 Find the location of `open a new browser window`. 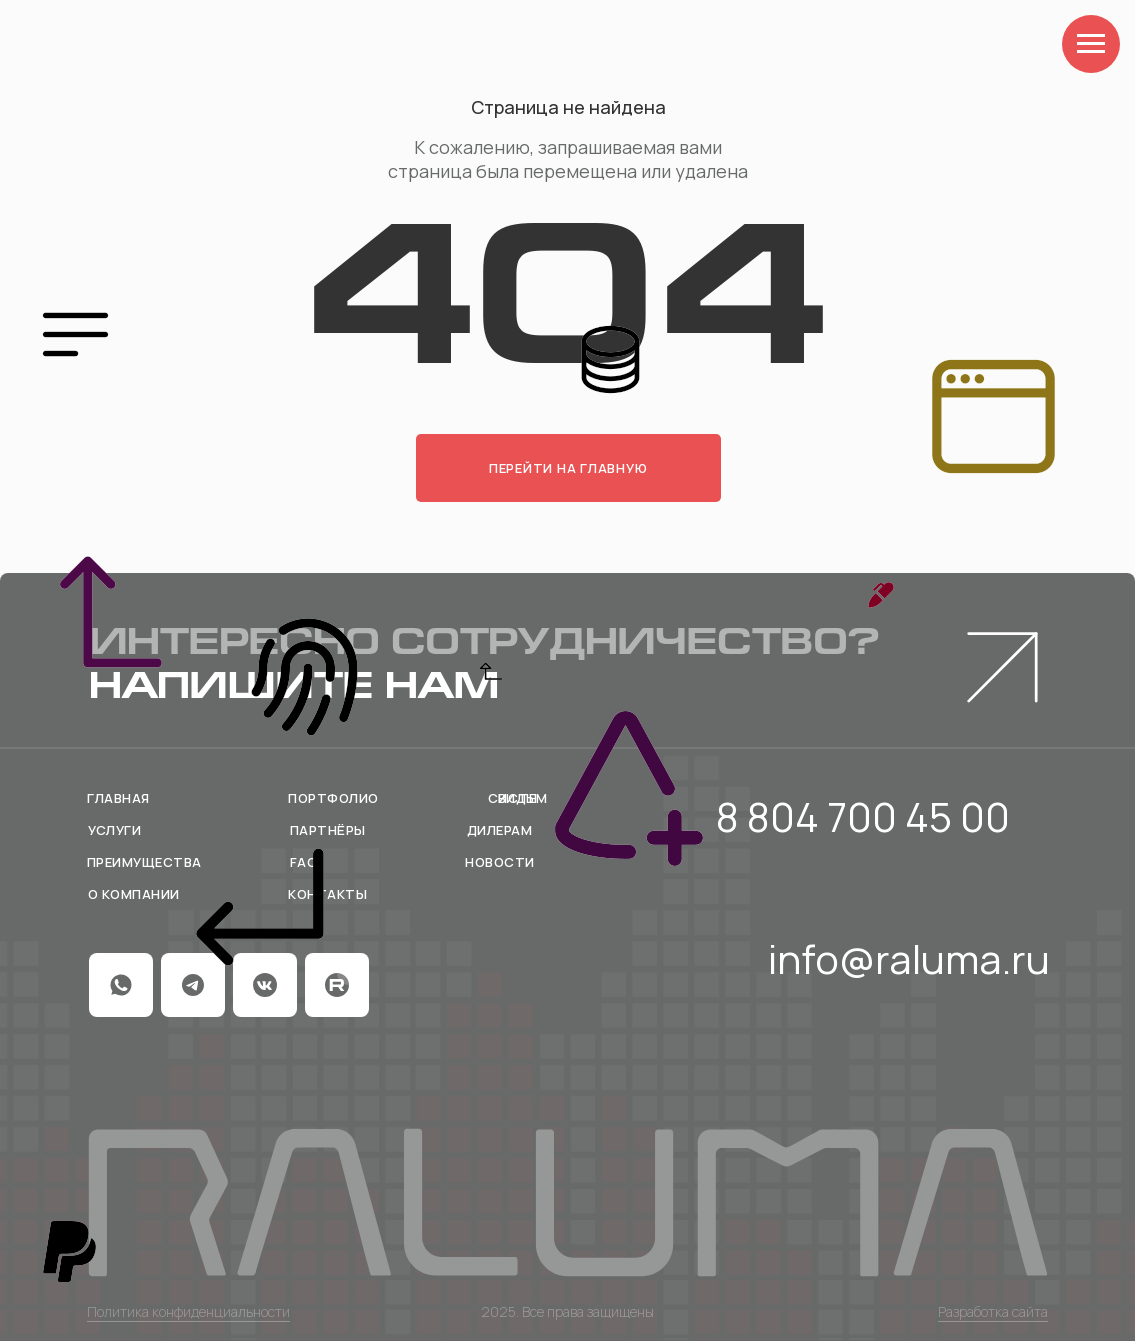

open a new browser window is located at coordinates (993, 416).